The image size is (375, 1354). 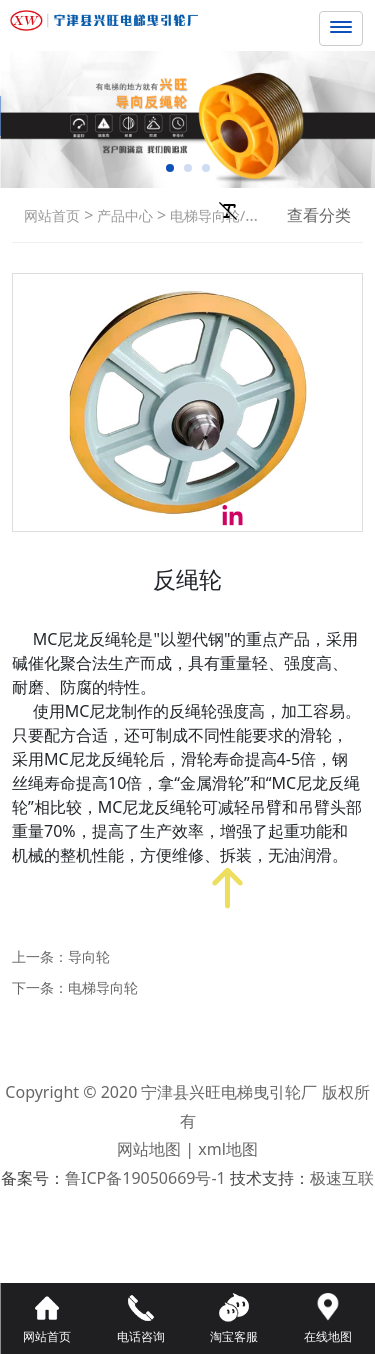 I want to click on connect with linkedin profile, so click(x=232, y=516).